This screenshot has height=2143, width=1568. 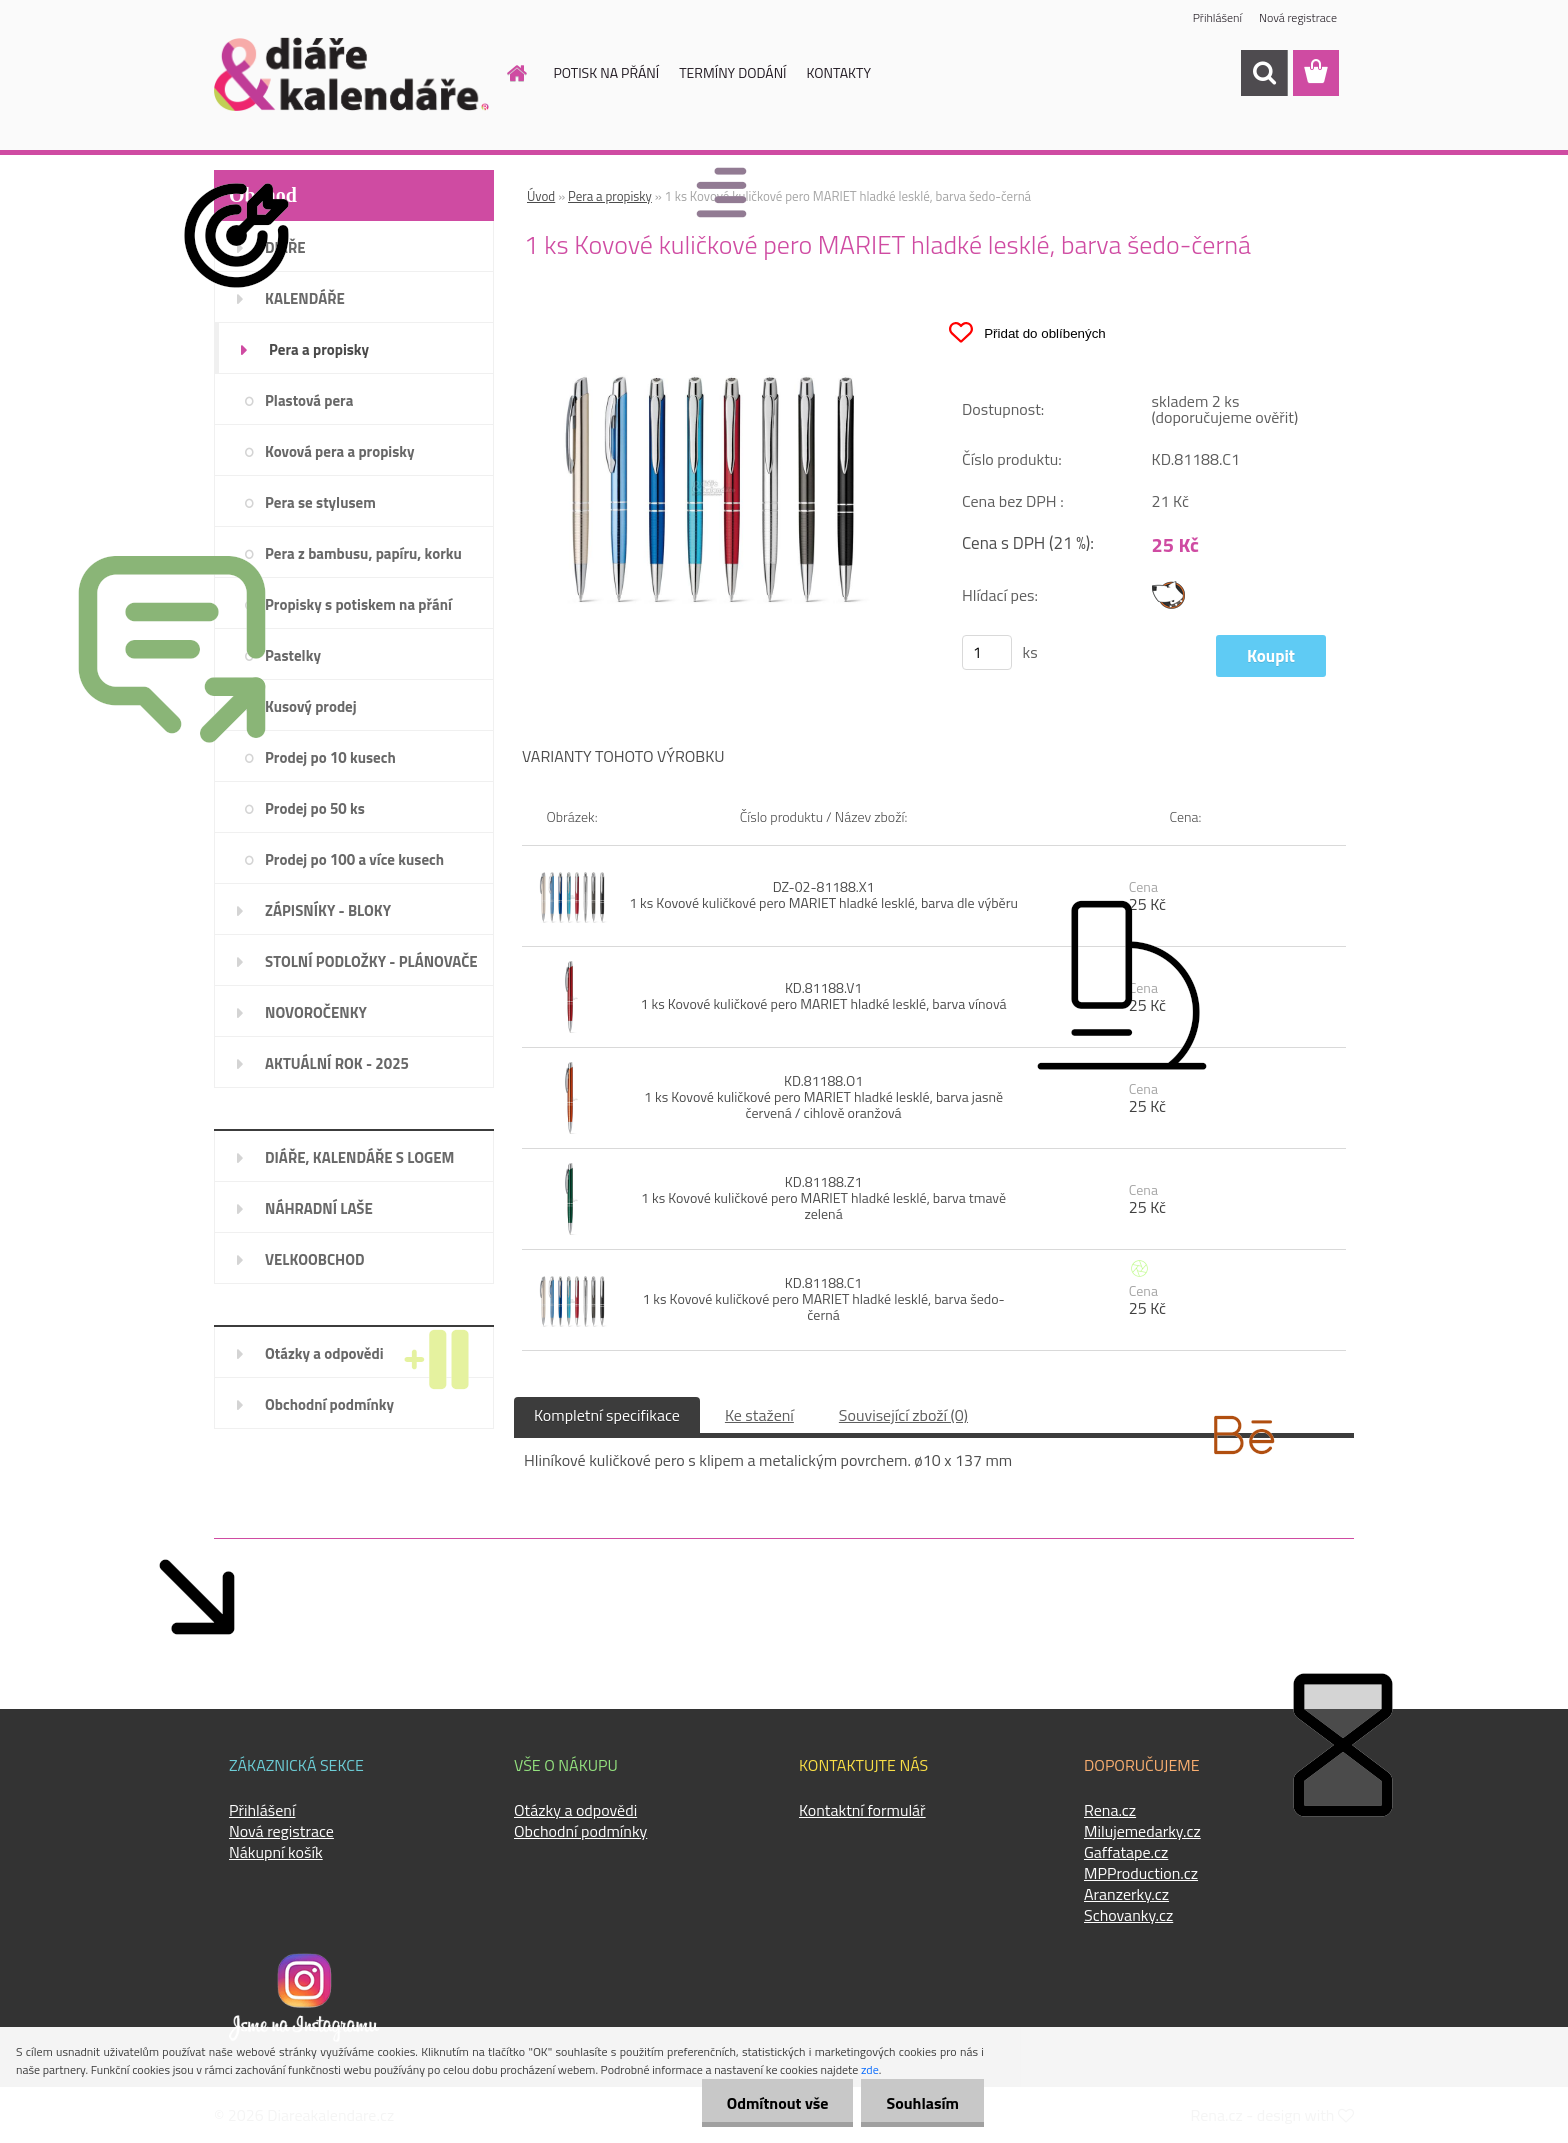 I want to click on navigate to the next item diagonally, so click(x=197, y=1597).